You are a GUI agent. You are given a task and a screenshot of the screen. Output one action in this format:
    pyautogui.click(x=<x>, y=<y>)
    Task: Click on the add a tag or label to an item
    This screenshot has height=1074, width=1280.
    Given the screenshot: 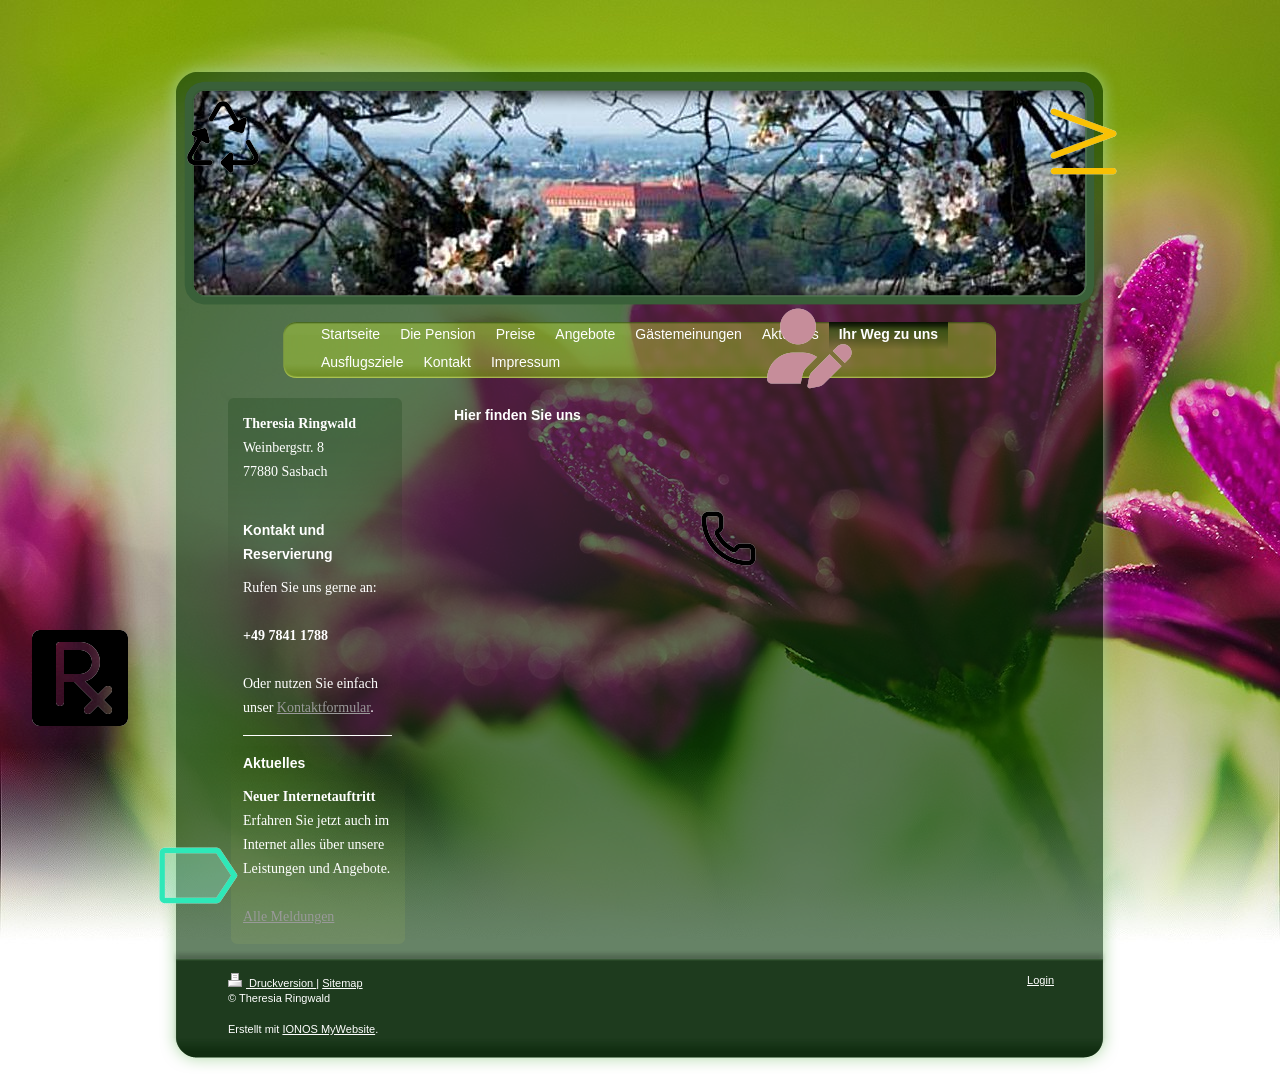 What is the action you would take?
    pyautogui.click(x=195, y=875)
    